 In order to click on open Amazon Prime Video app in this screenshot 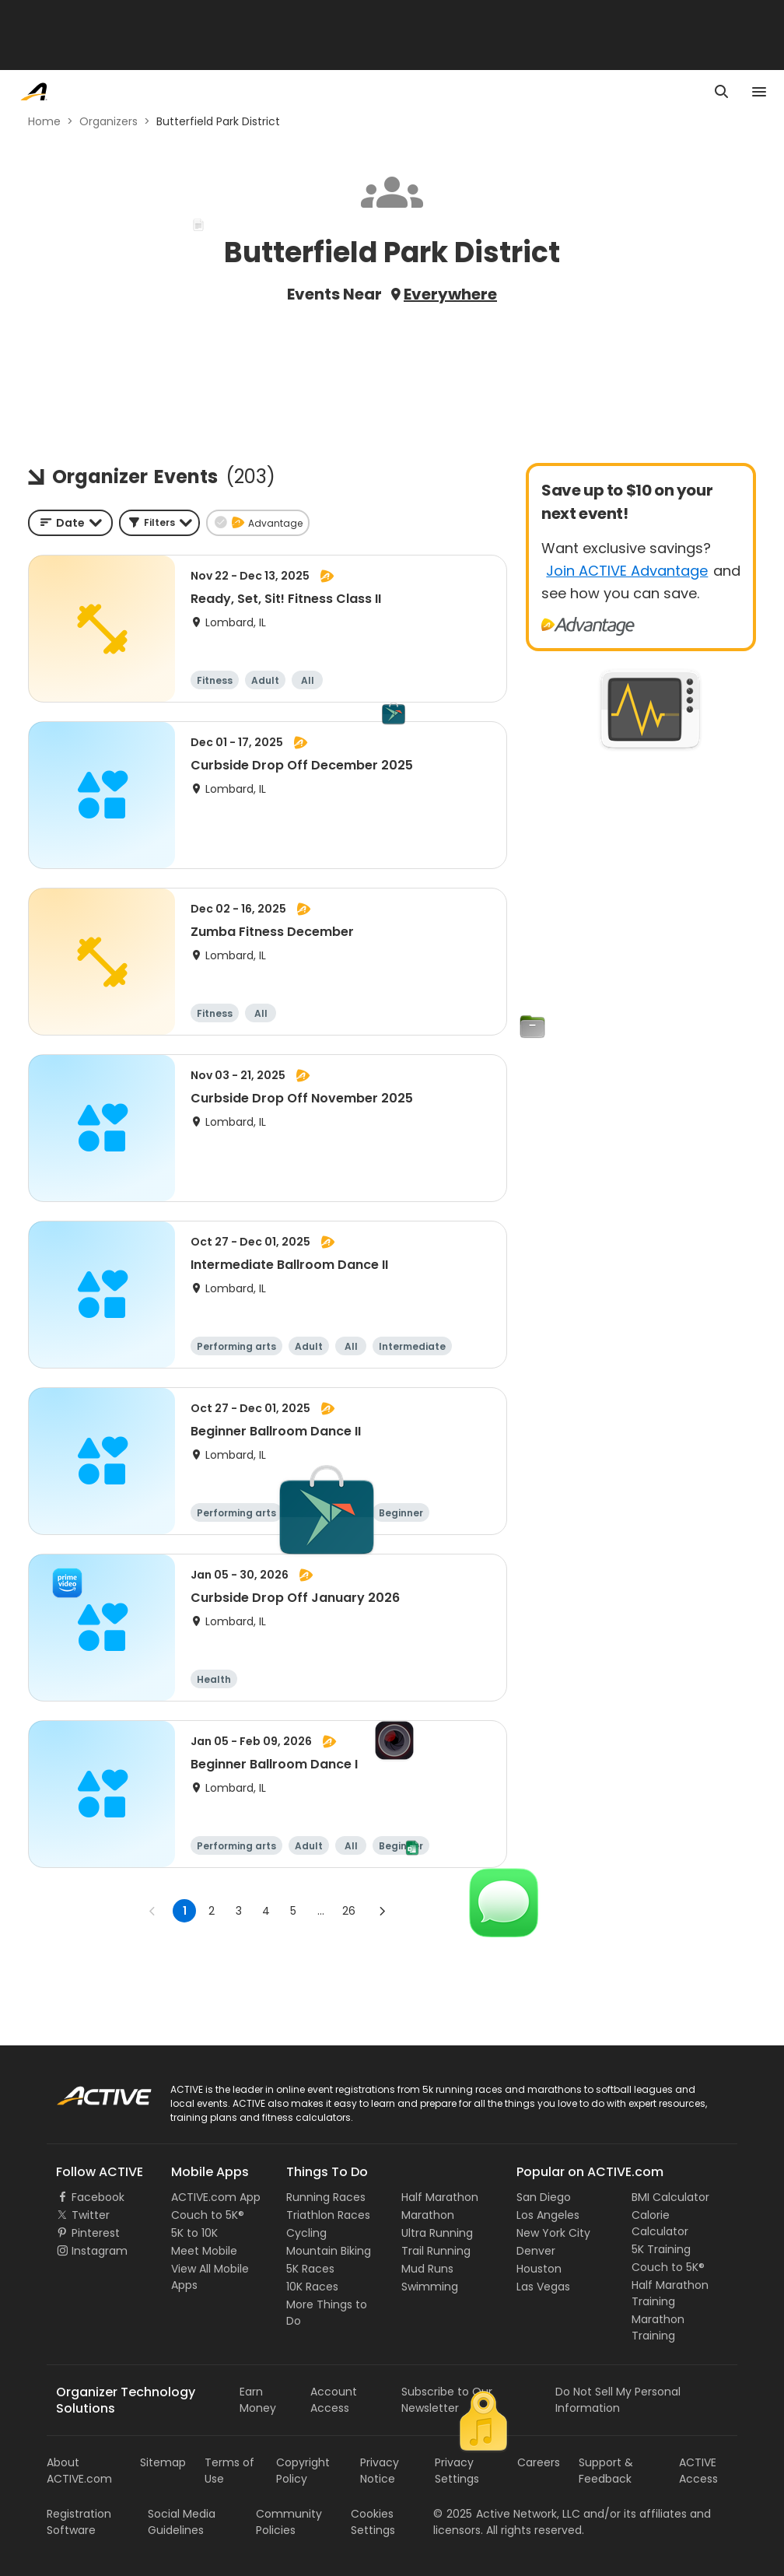, I will do `click(67, 1582)`.